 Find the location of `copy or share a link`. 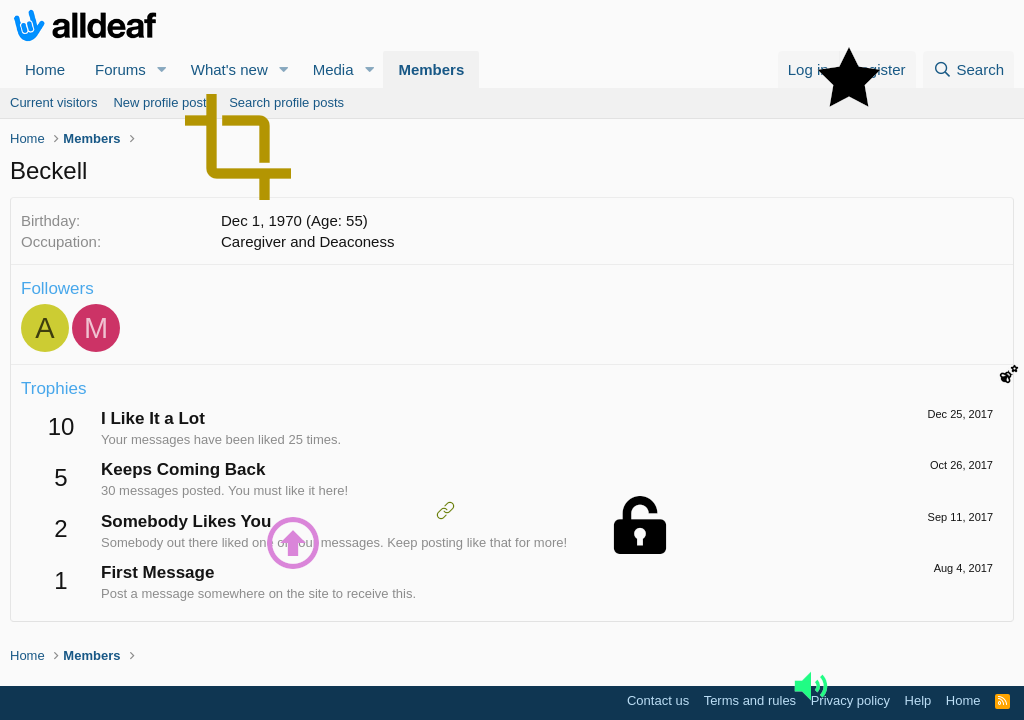

copy or share a link is located at coordinates (445, 510).